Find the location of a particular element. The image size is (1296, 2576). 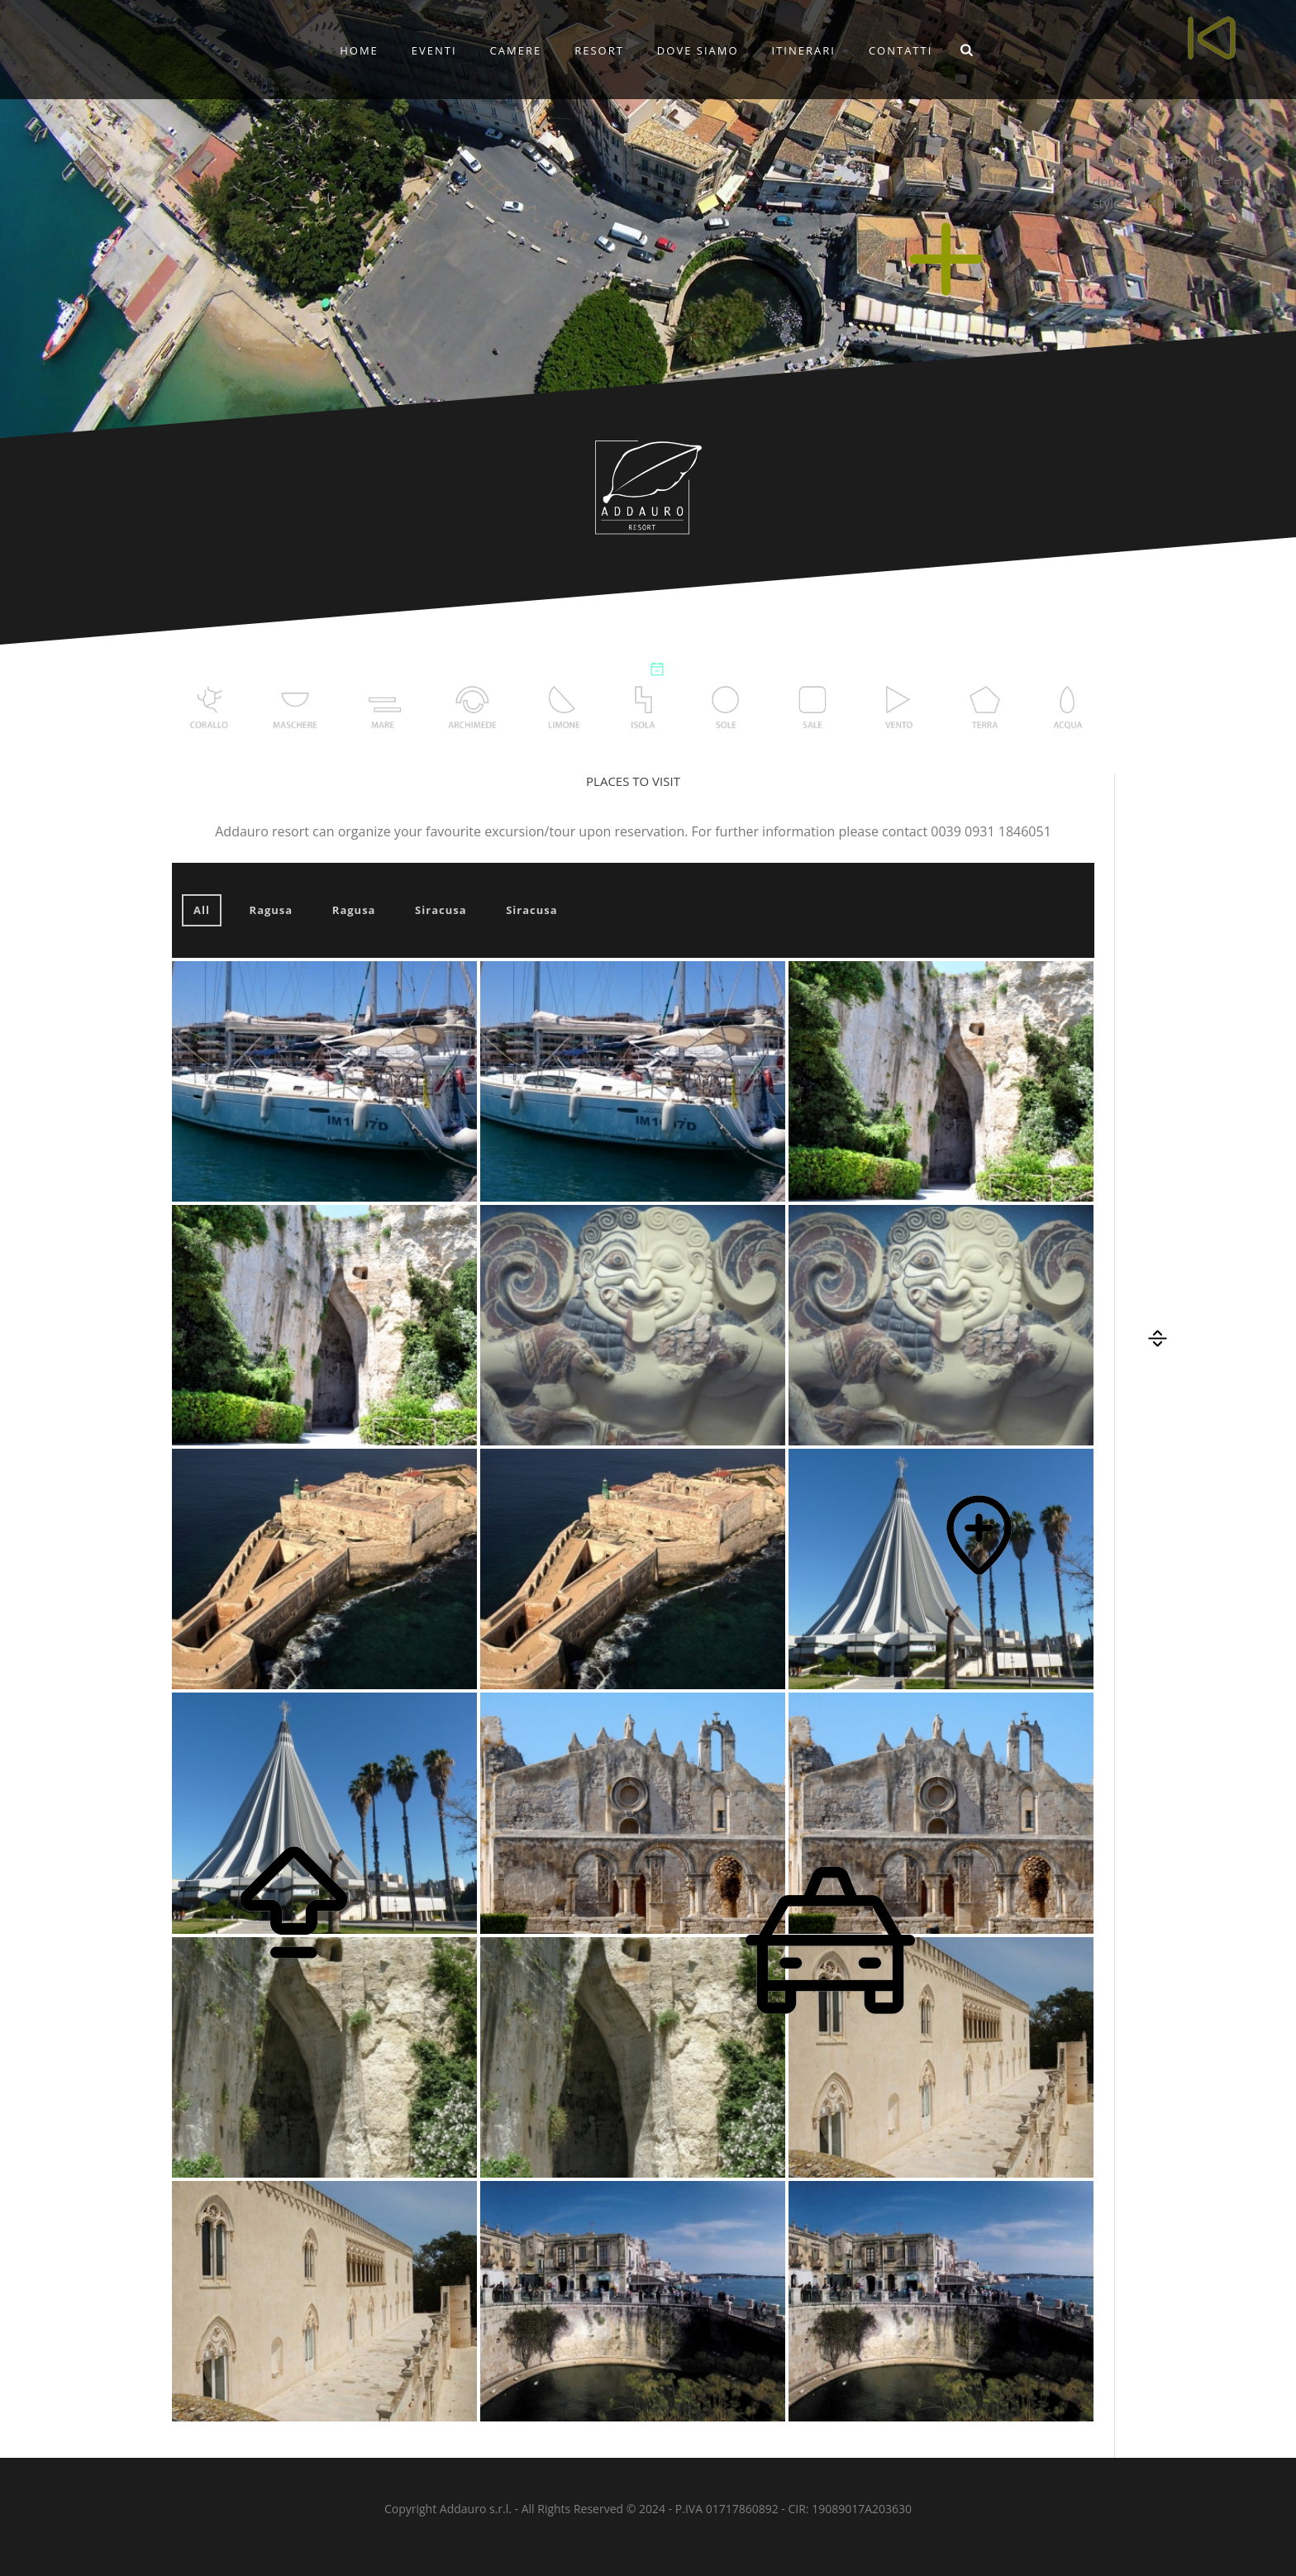

adjust horizontal divider position is located at coordinates (1157, 1338).